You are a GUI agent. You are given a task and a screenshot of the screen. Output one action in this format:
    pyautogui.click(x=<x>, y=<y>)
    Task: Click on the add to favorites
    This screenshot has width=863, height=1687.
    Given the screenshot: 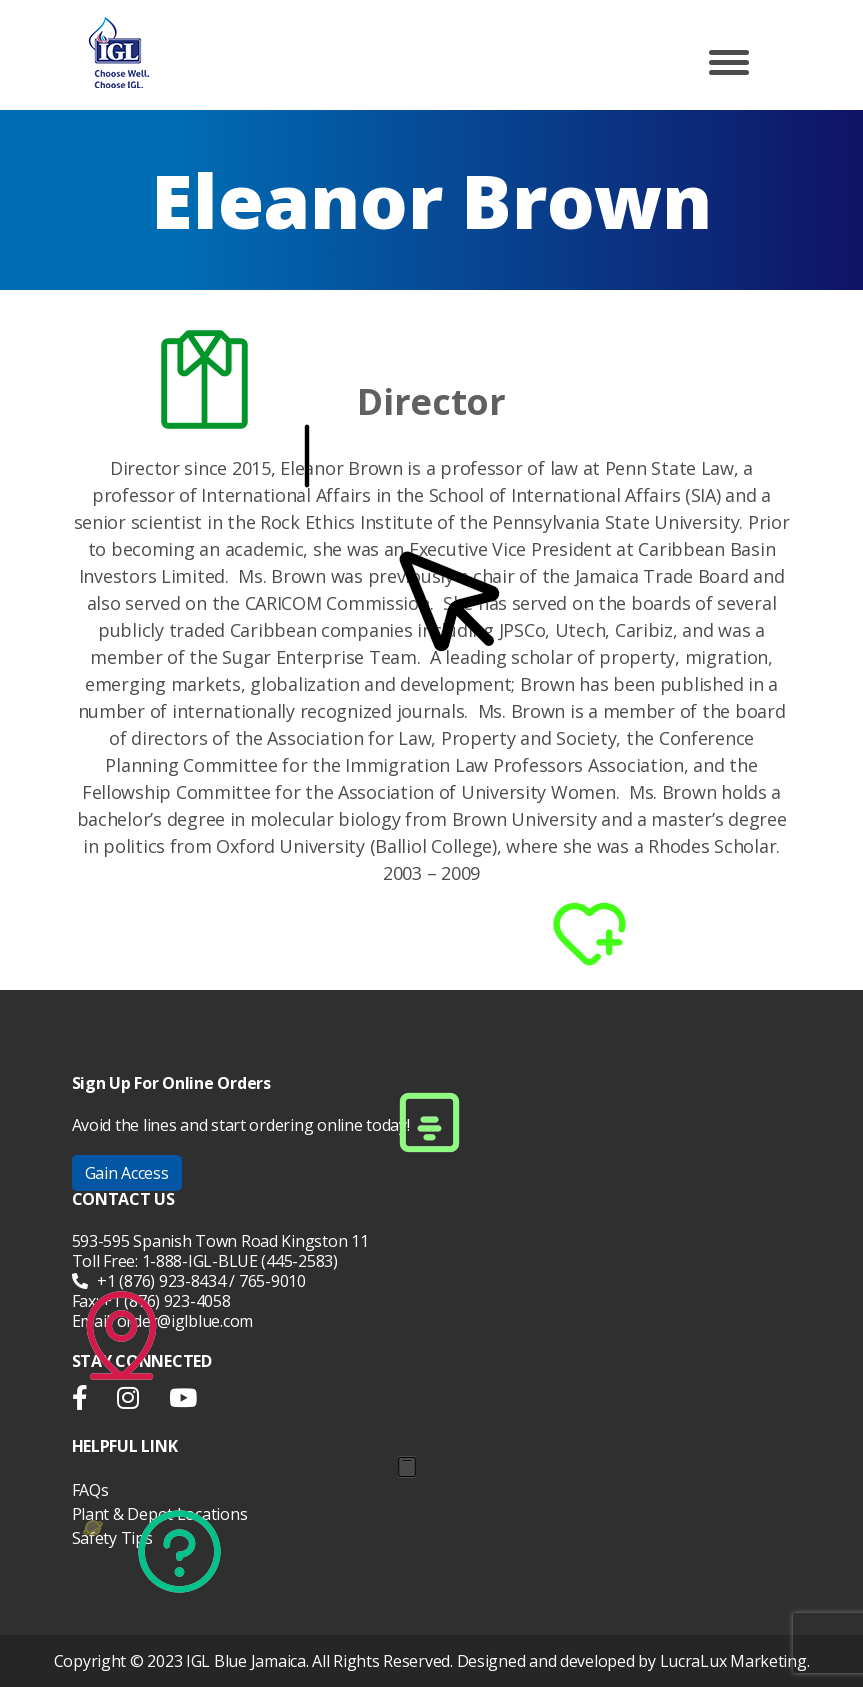 What is the action you would take?
    pyautogui.click(x=589, y=932)
    